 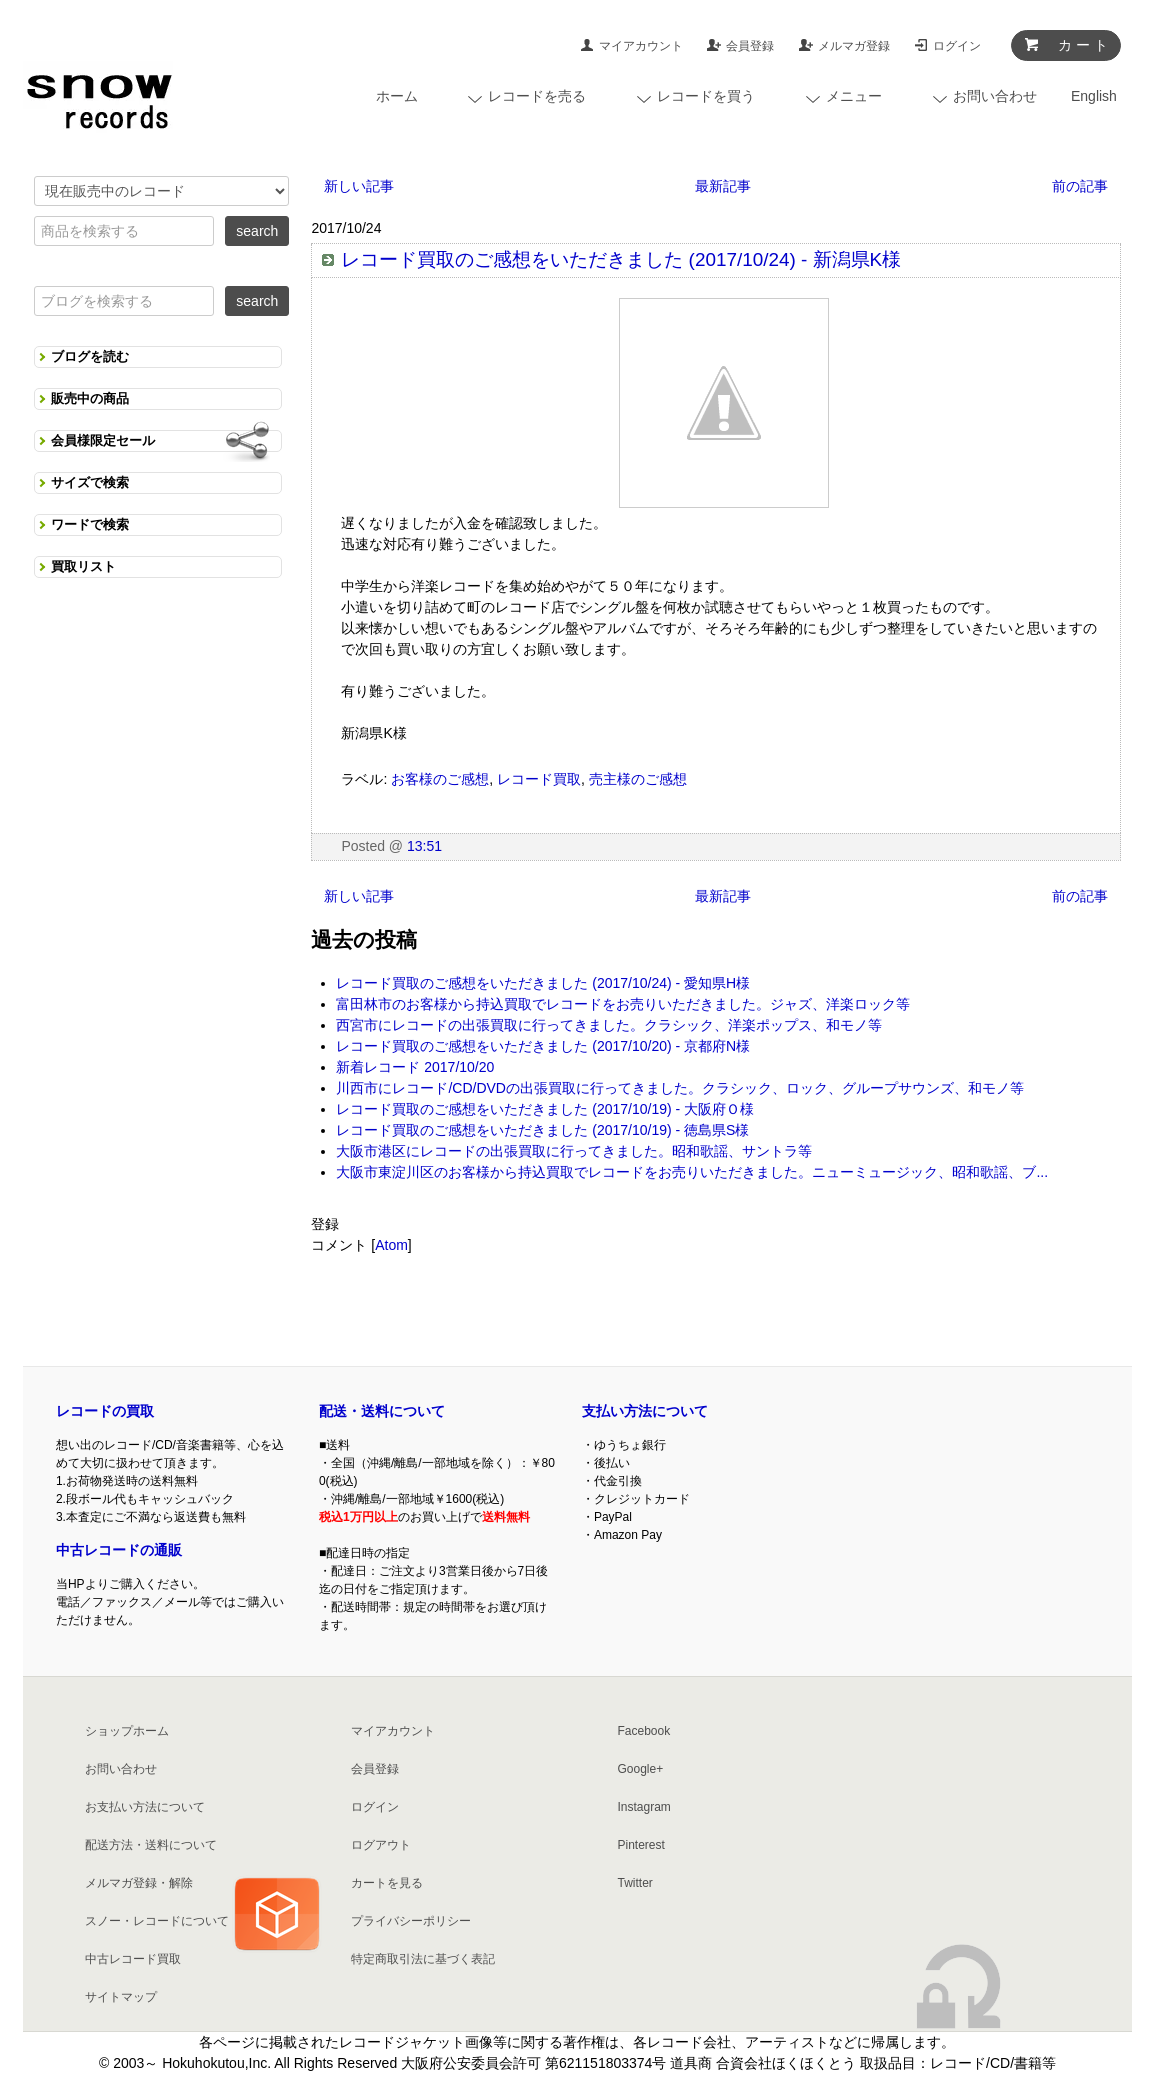 What do you see at coordinates (961, 1989) in the screenshot?
I see `screen rotation is locked` at bounding box center [961, 1989].